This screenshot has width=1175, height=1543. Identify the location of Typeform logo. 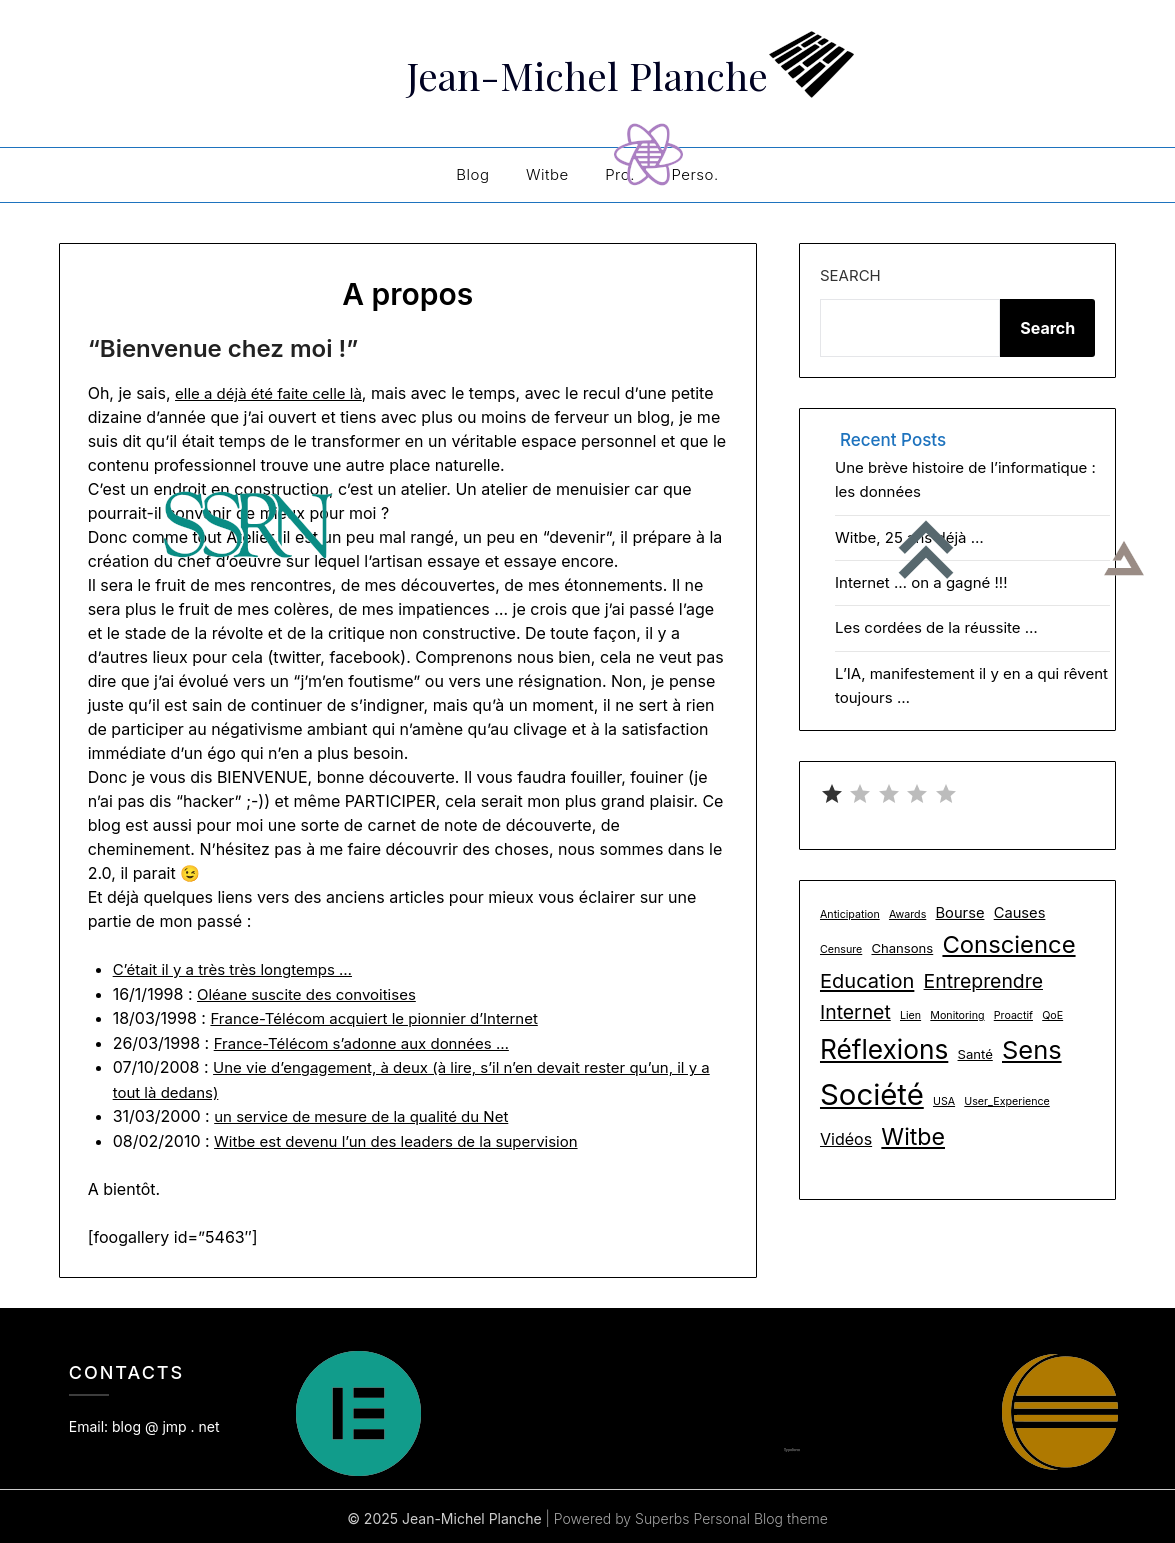
(792, 1450).